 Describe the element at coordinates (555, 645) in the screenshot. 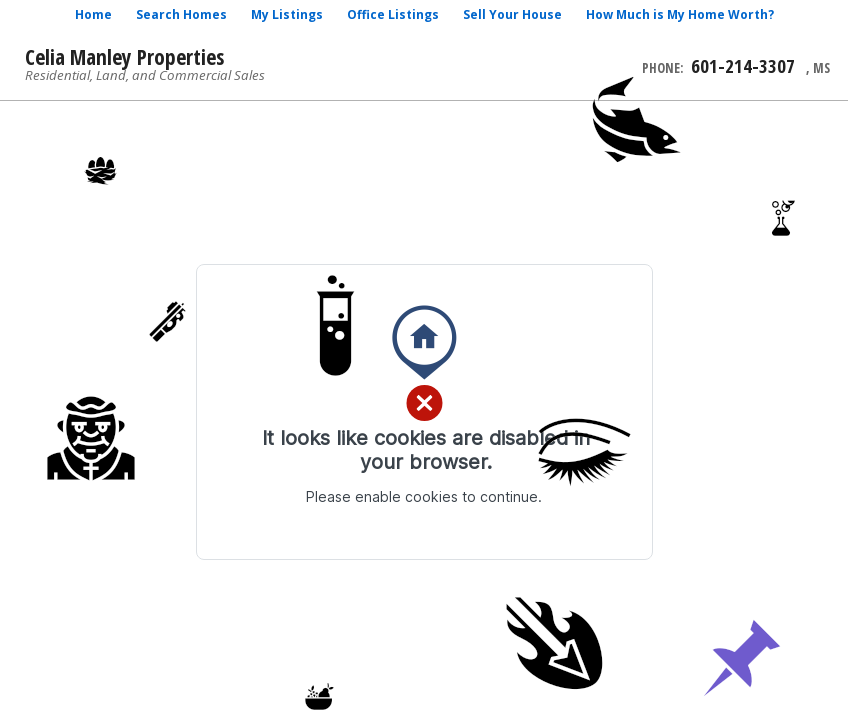

I see `fire a special attack or projectile` at that location.